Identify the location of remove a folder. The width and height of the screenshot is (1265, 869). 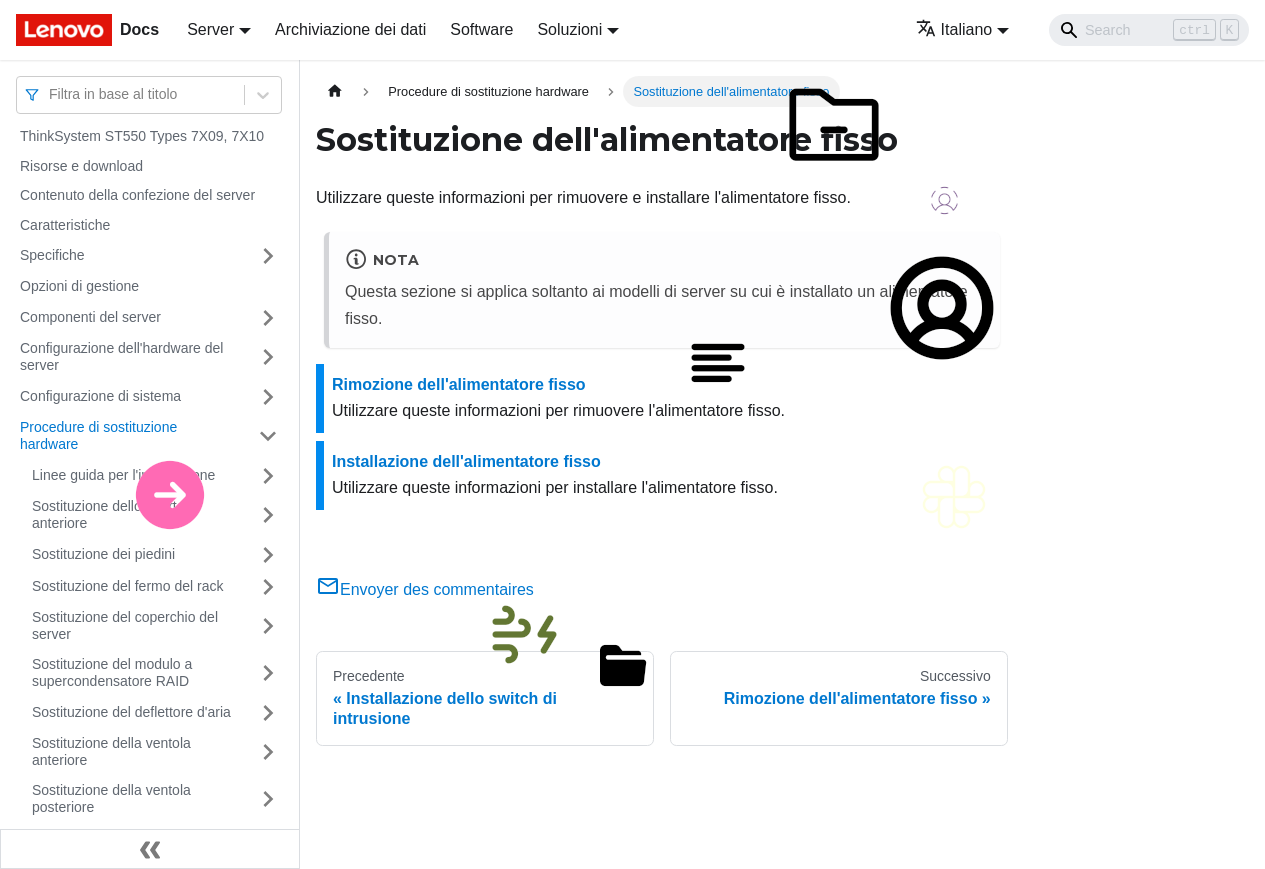
(834, 123).